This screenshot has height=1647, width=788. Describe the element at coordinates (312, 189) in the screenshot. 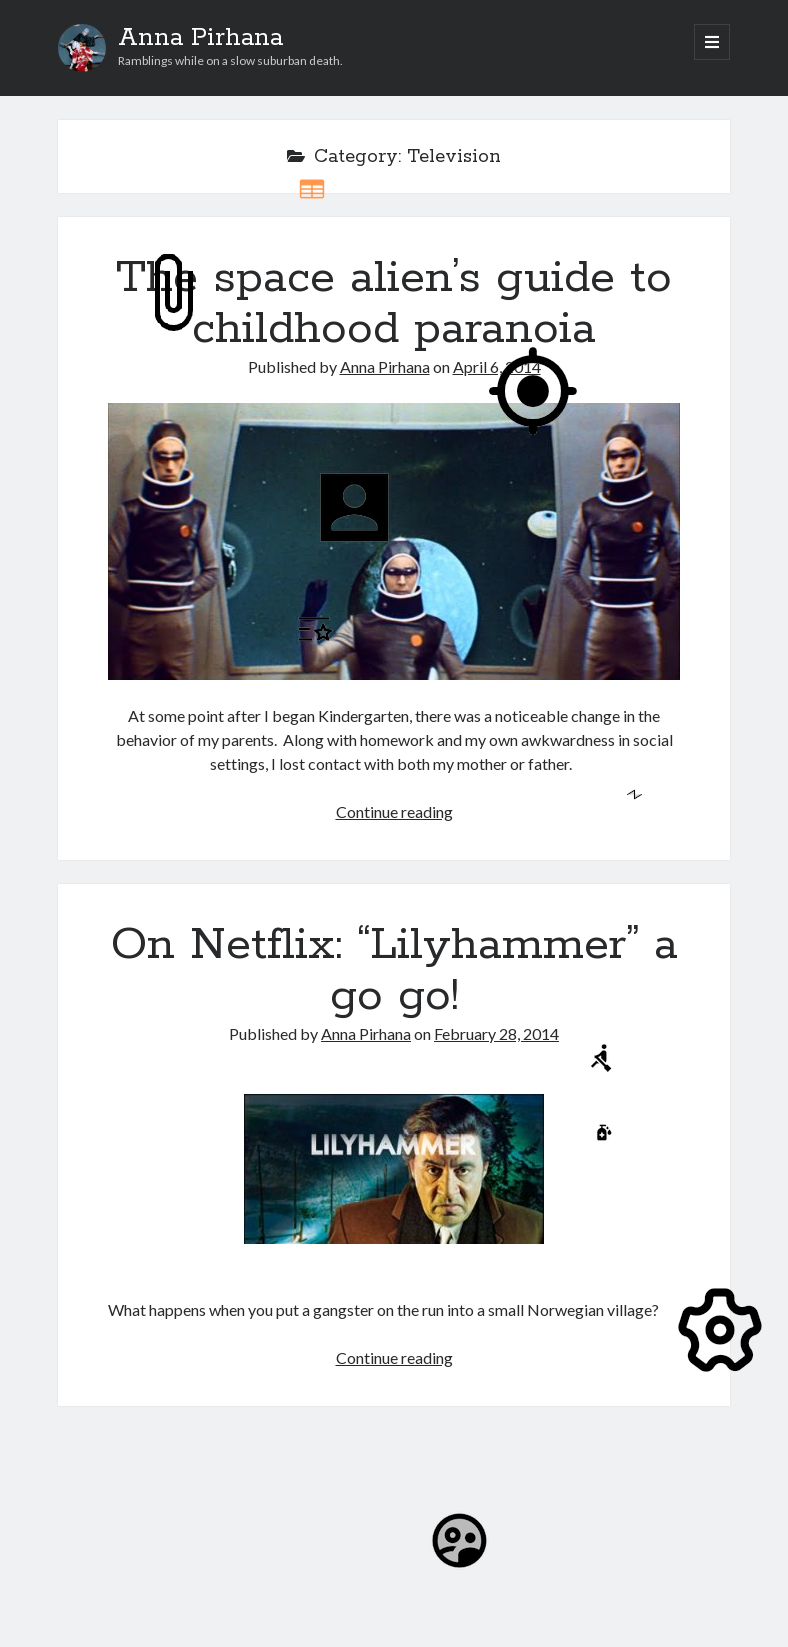

I see `view data in table format` at that location.